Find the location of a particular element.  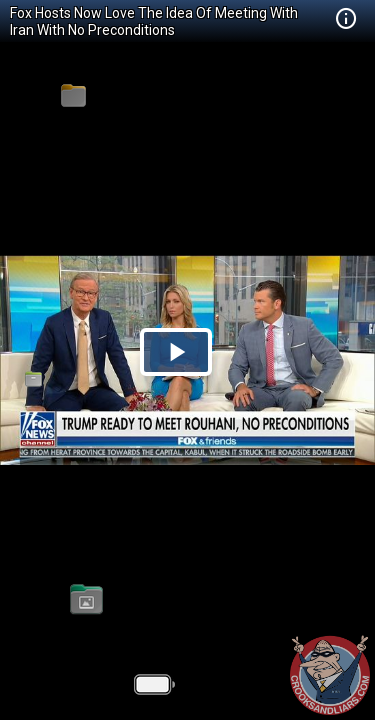

open pictures folder is located at coordinates (86, 598).